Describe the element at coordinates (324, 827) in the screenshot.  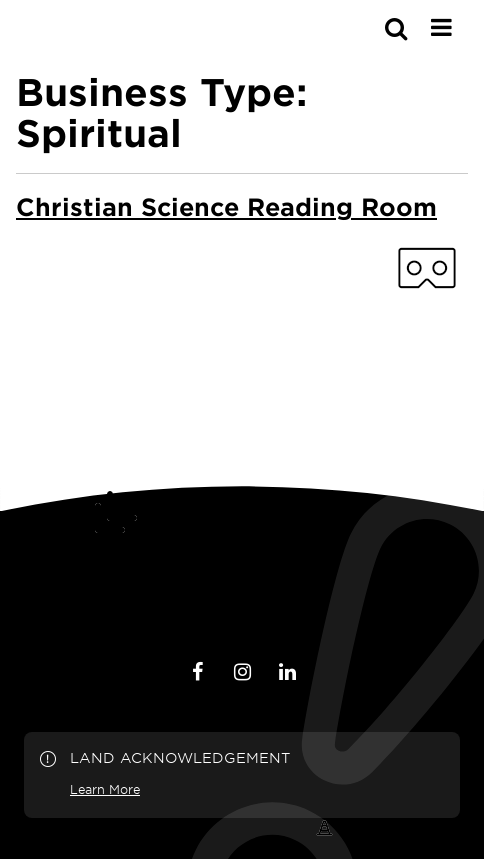
I see `indicates an area under construction or maintenance` at that location.